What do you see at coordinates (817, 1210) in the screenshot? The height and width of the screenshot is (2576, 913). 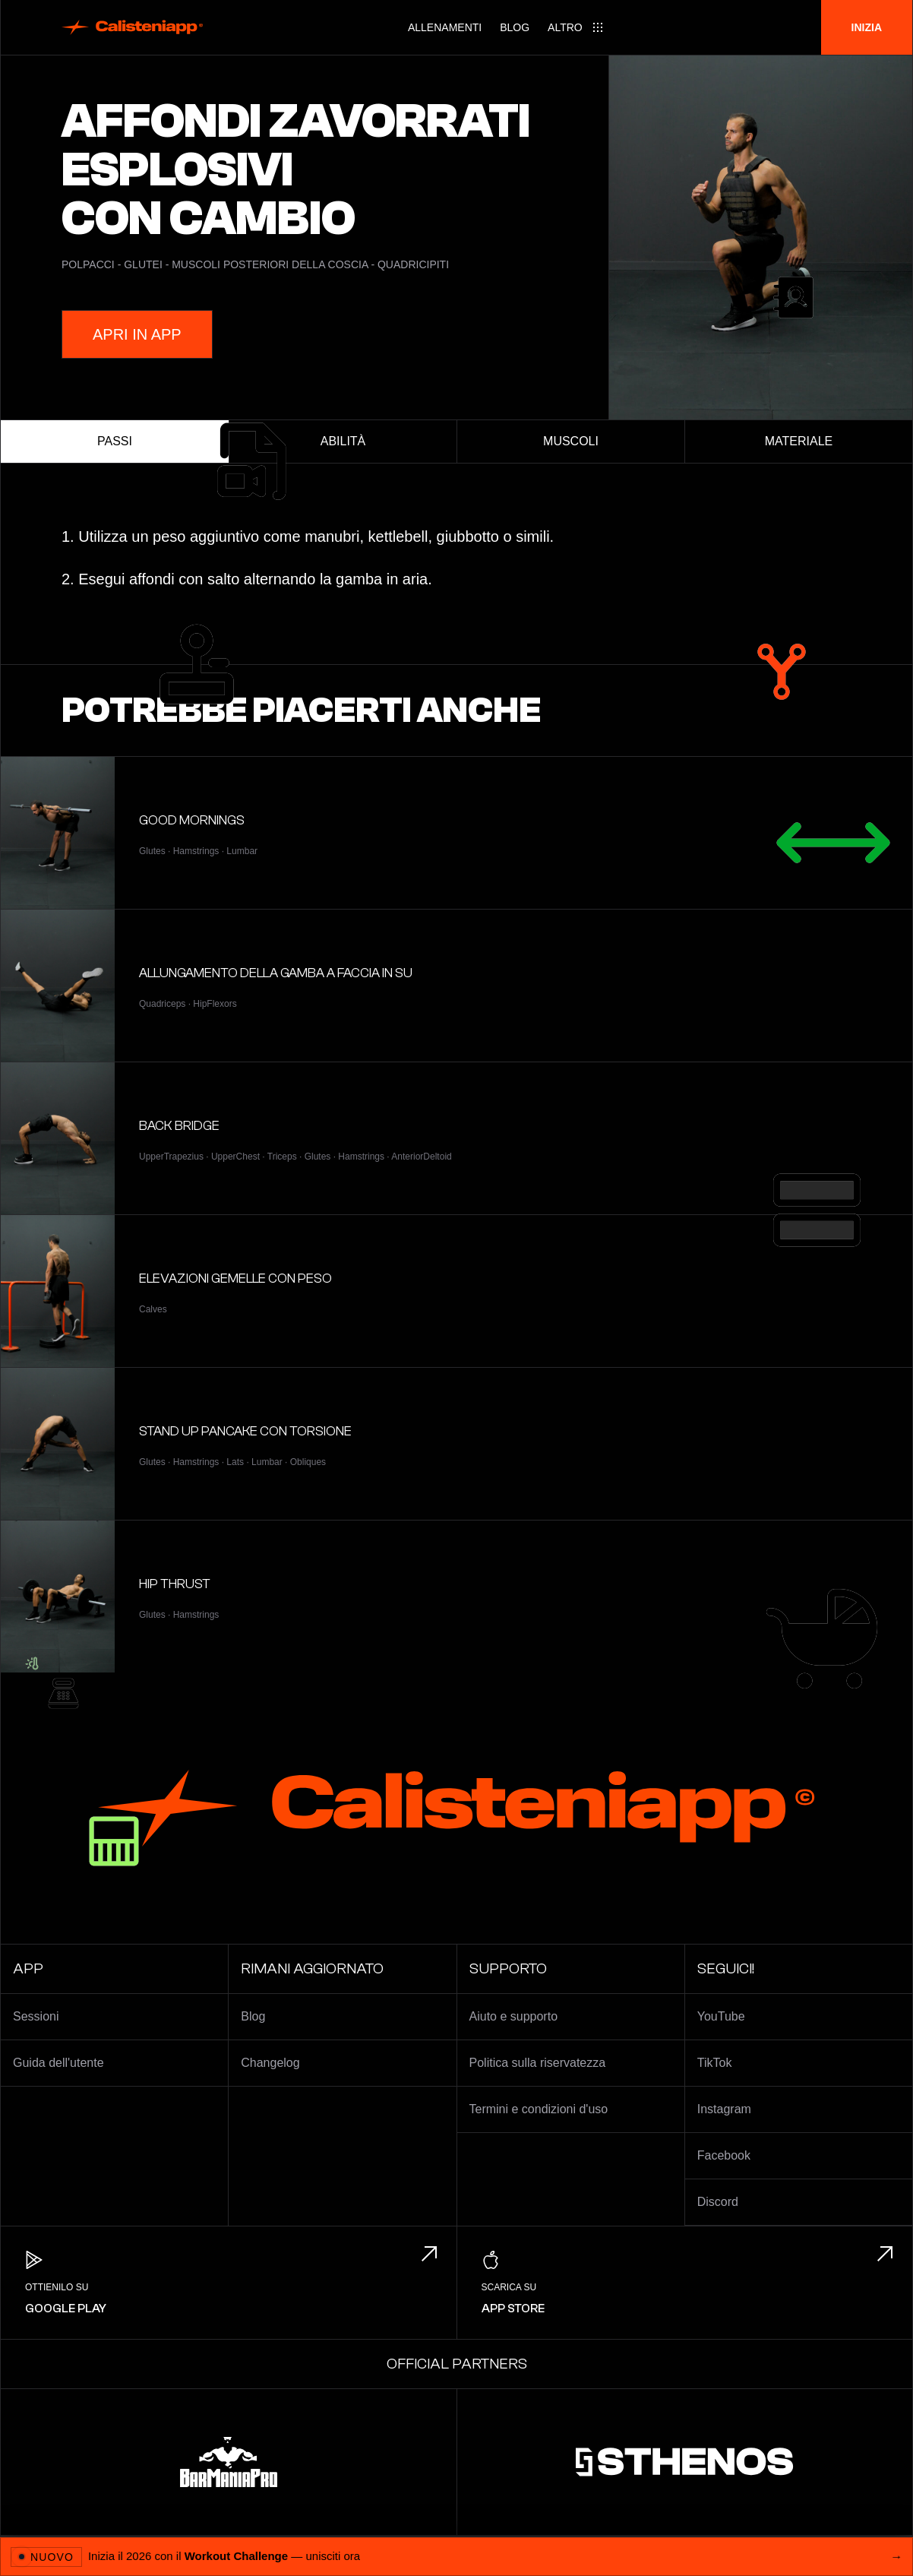 I see `switch to row layout view` at bounding box center [817, 1210].